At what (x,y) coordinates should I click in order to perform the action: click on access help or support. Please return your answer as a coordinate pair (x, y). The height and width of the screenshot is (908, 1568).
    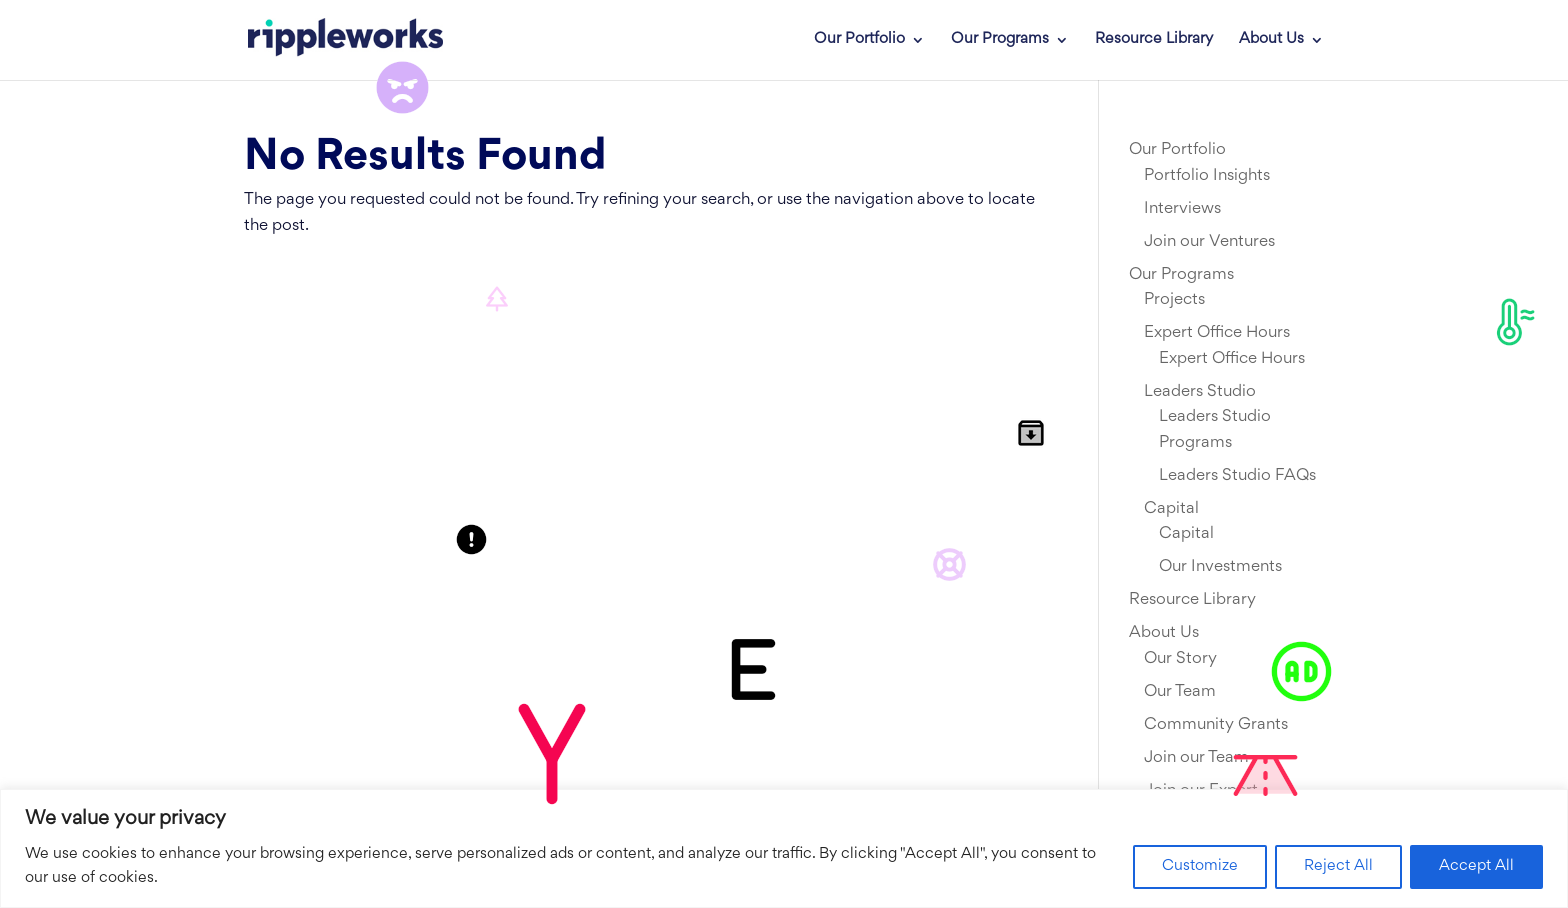
    Looking at the image, I should click on (949, 564).